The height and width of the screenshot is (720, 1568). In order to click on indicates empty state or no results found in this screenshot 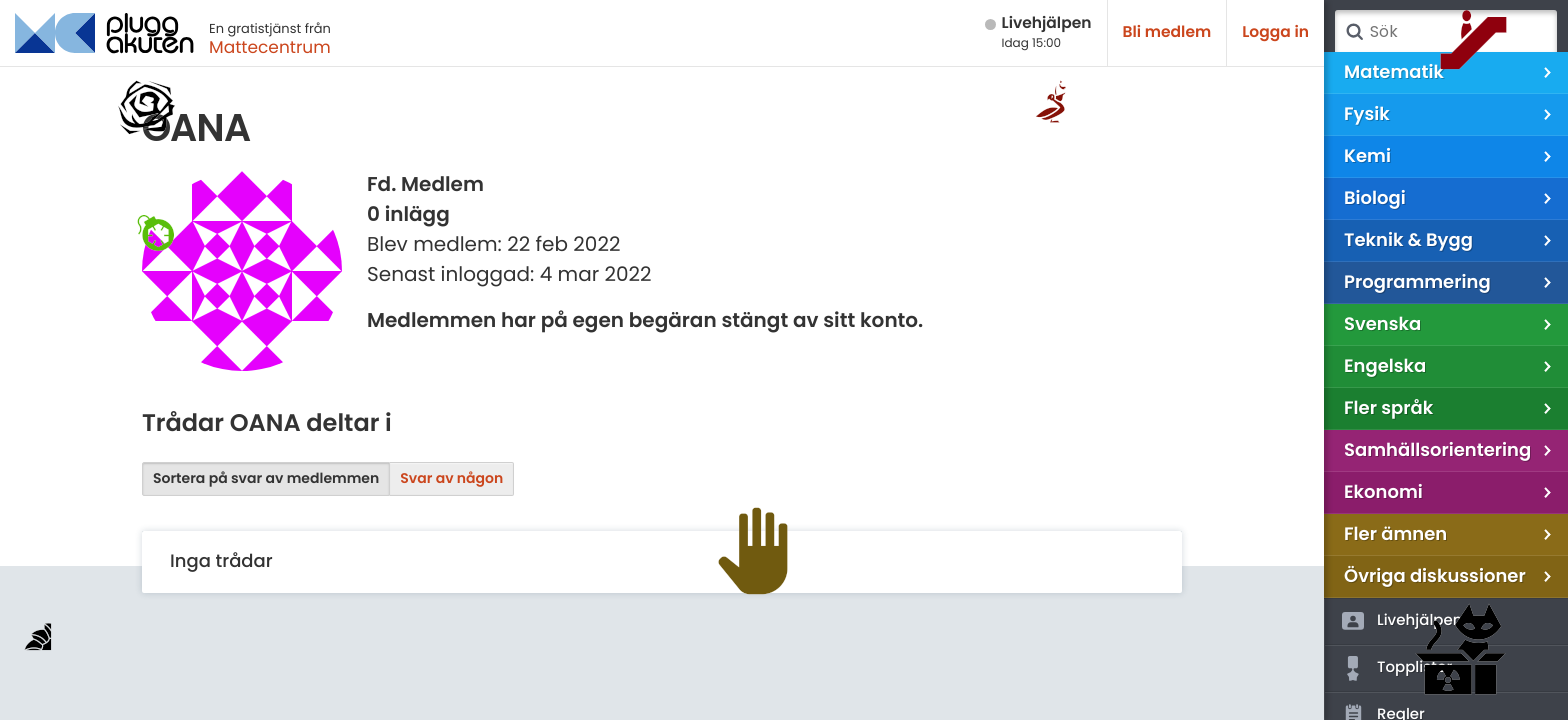, I will do `click(146, 106)`.